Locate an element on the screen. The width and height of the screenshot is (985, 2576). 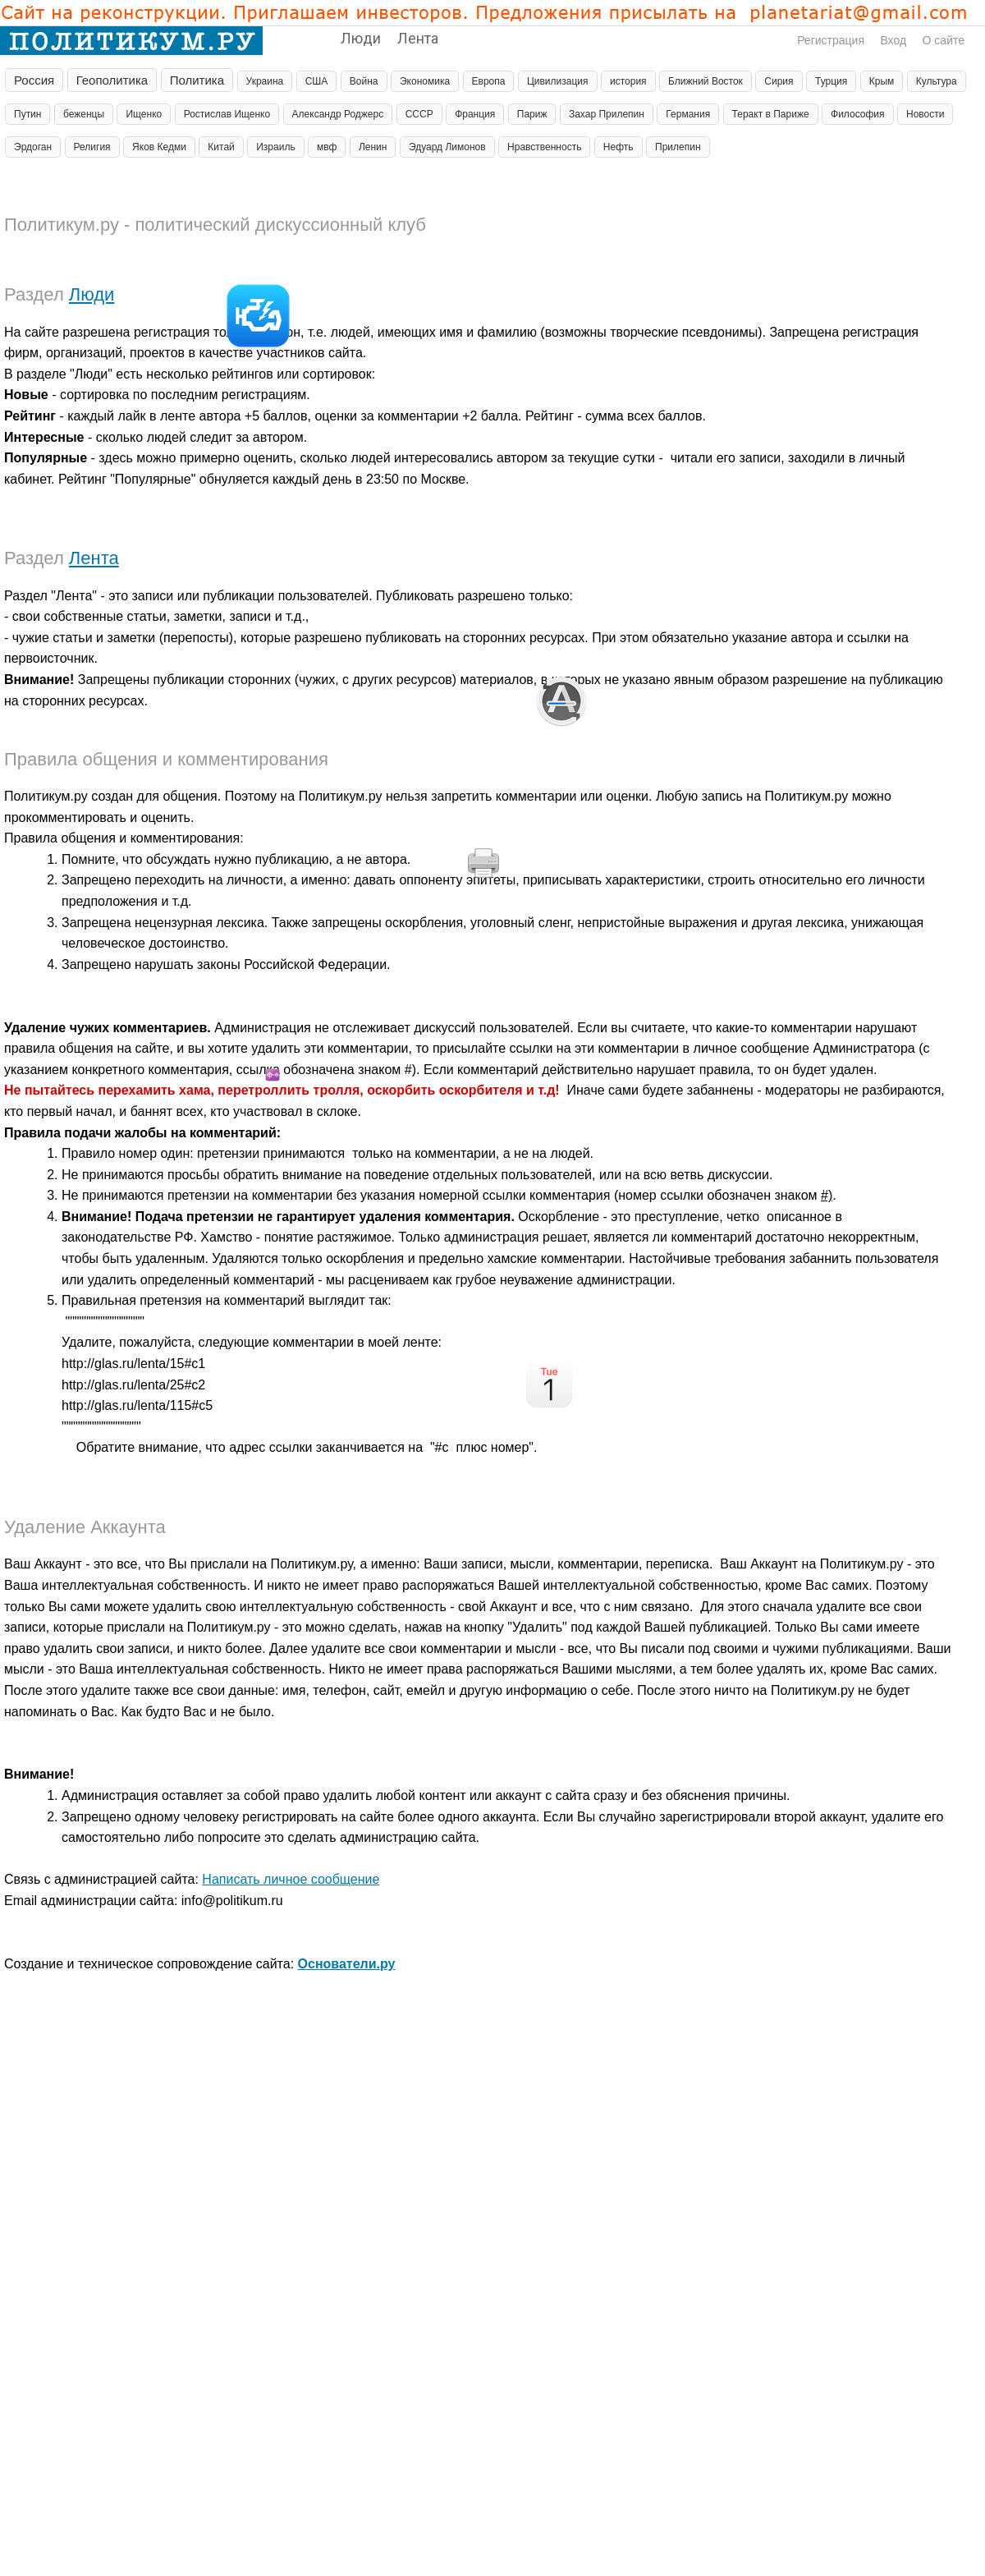
diagnose and troubleshoot SELinux security alerts is located at coordinates (258, 315).